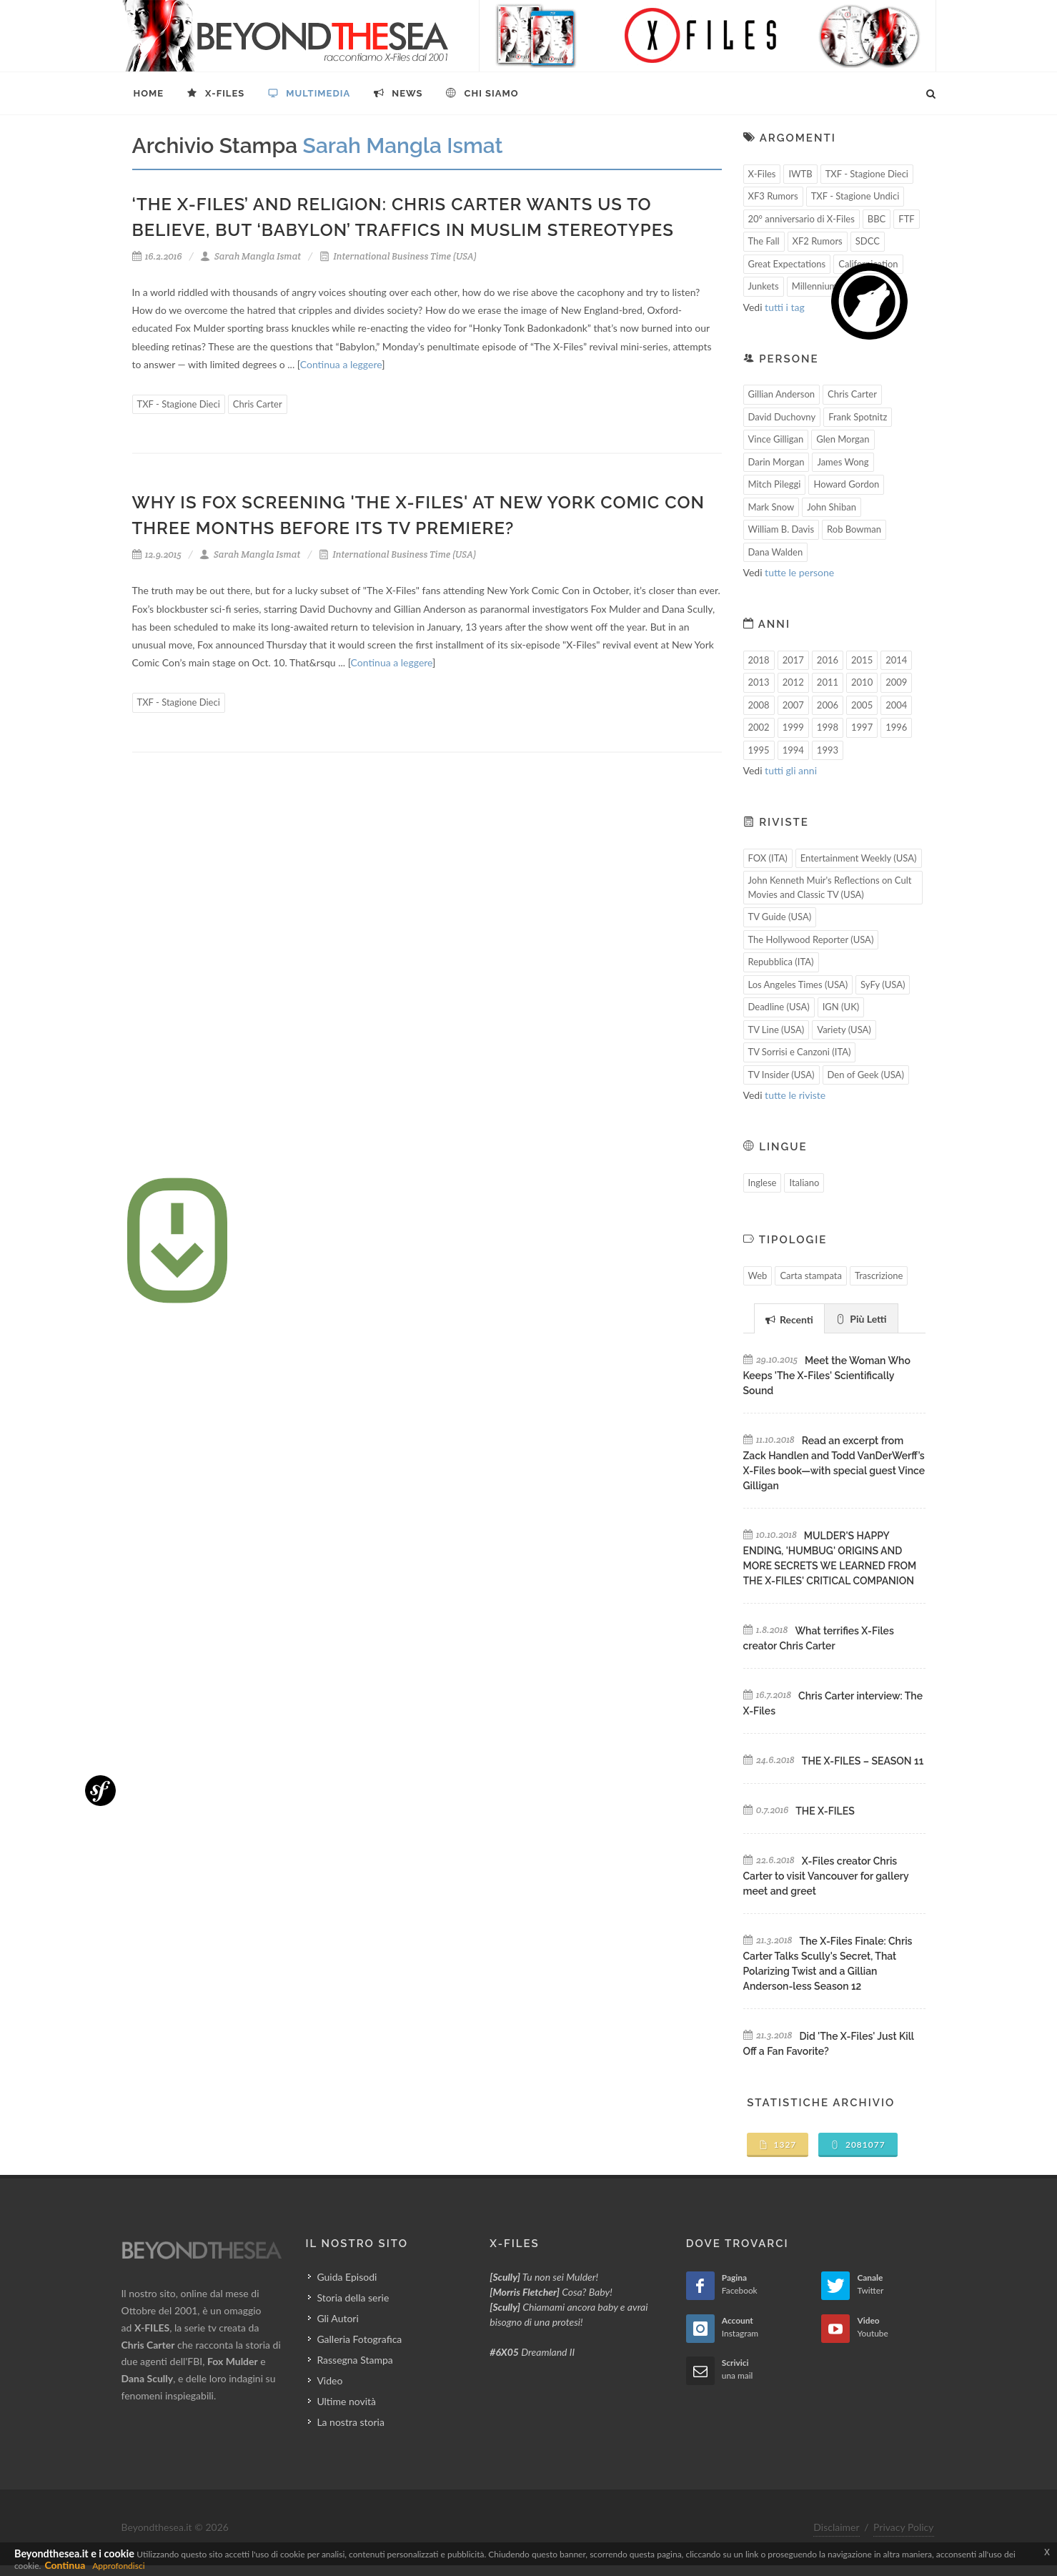  What do you see at coordinates (869, 301) in the screenshot?
I see `open librewolf browser` at bounding box center [869, 301].